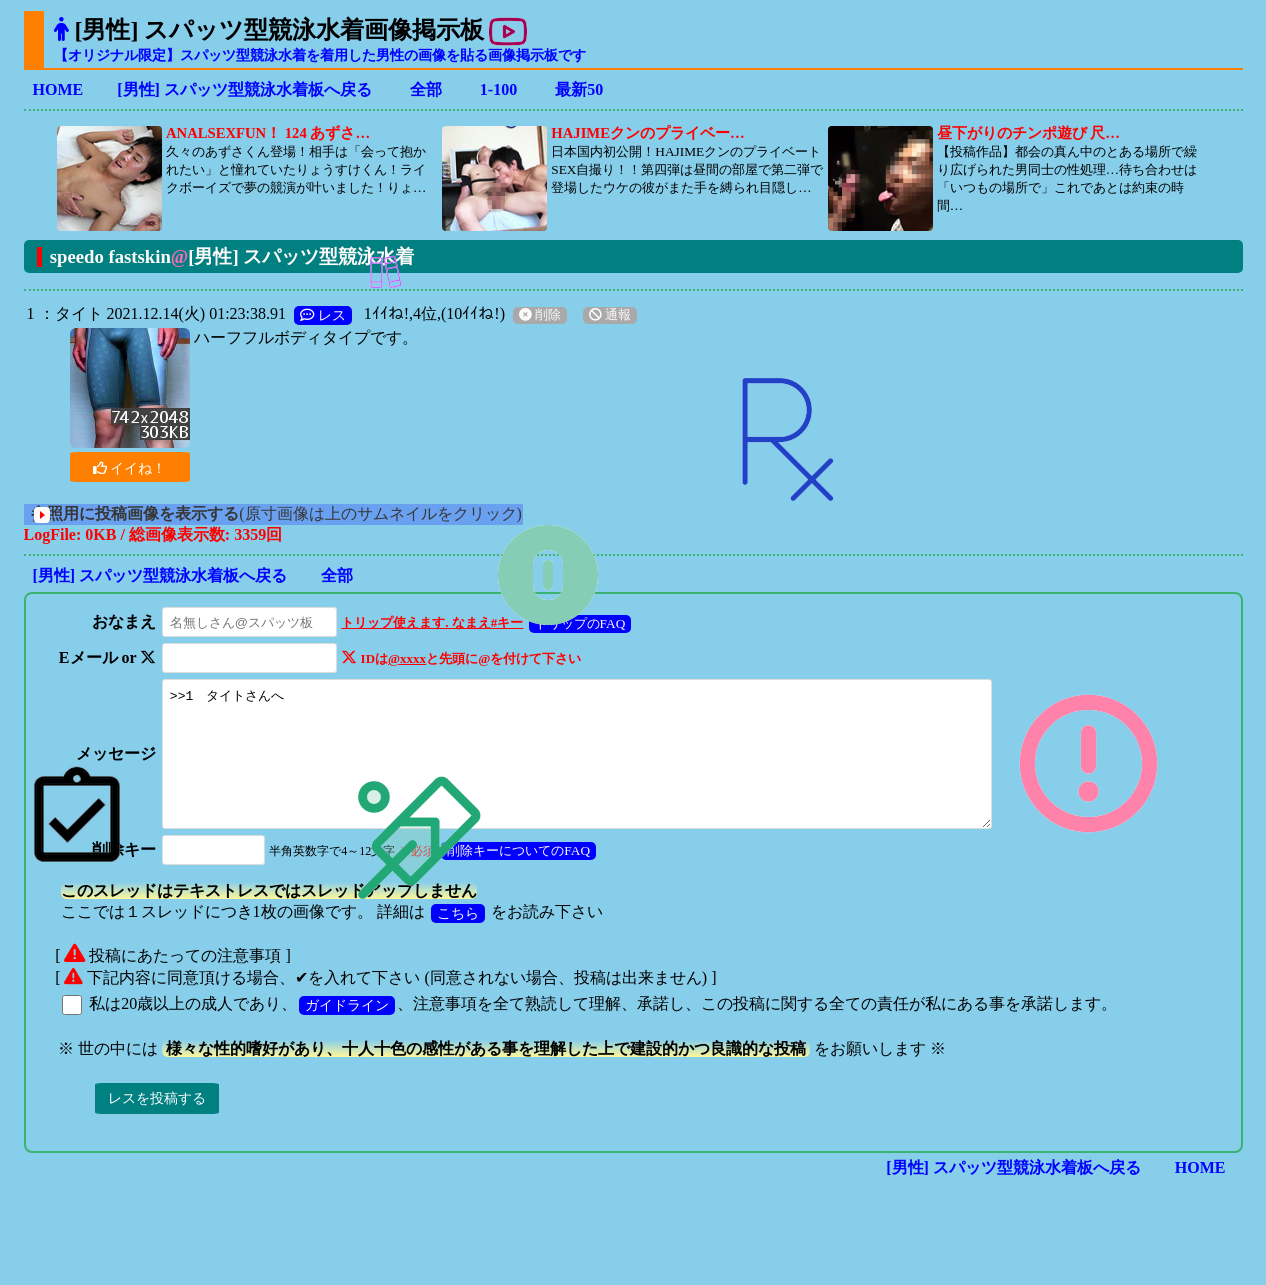  What do you see at coordinates (1088, 763) in the screenshot?
I see `indicates a warning or alert state` at bounding box center [1088, 763].